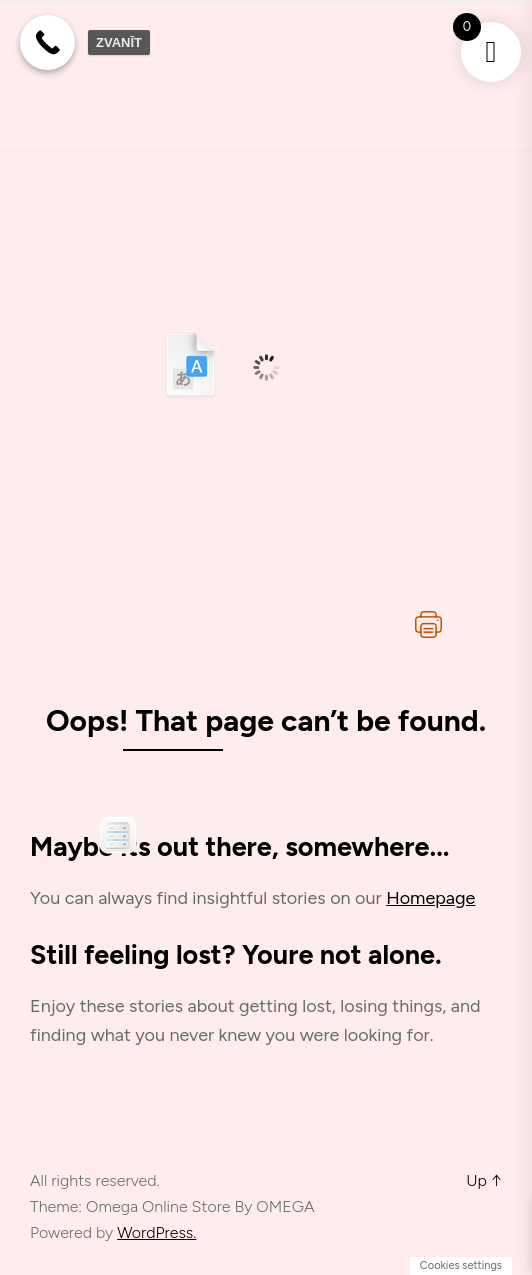 The image size is (532, 1275). Describe the element at coordinates (190, 365) in the screenshot. I see `a gettext translation file (.po/.pot)` at that location.